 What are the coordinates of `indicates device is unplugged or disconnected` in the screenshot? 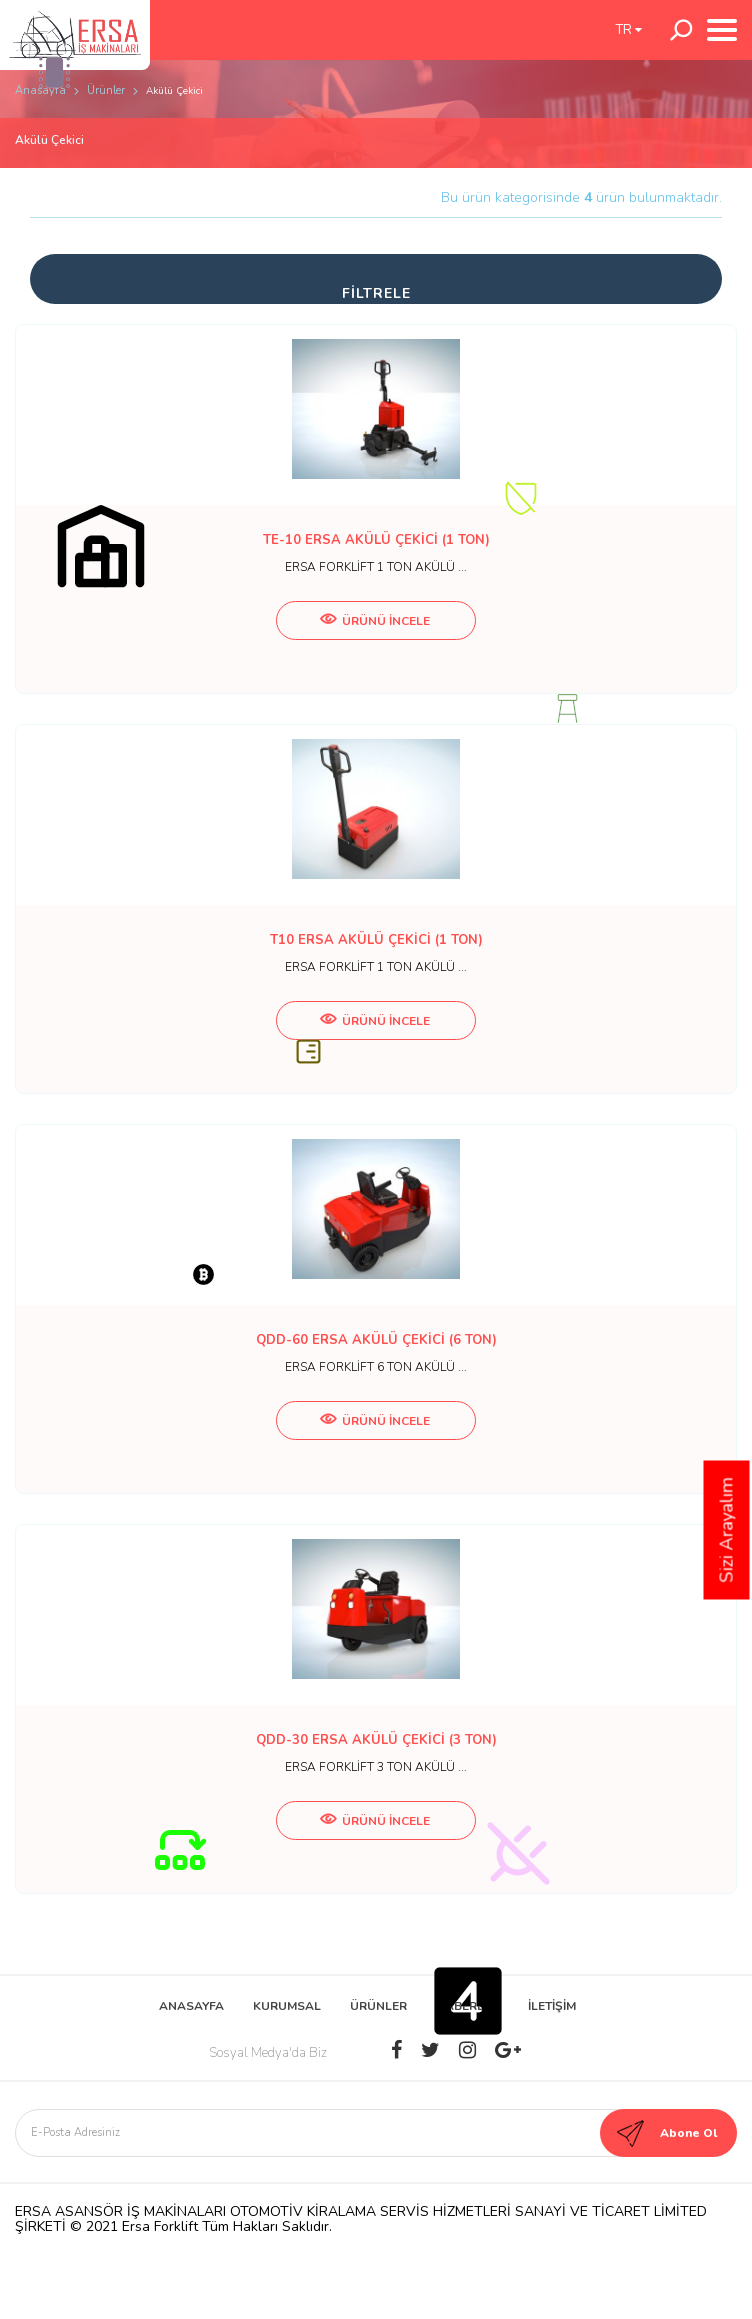 It's located at (518, 1853).